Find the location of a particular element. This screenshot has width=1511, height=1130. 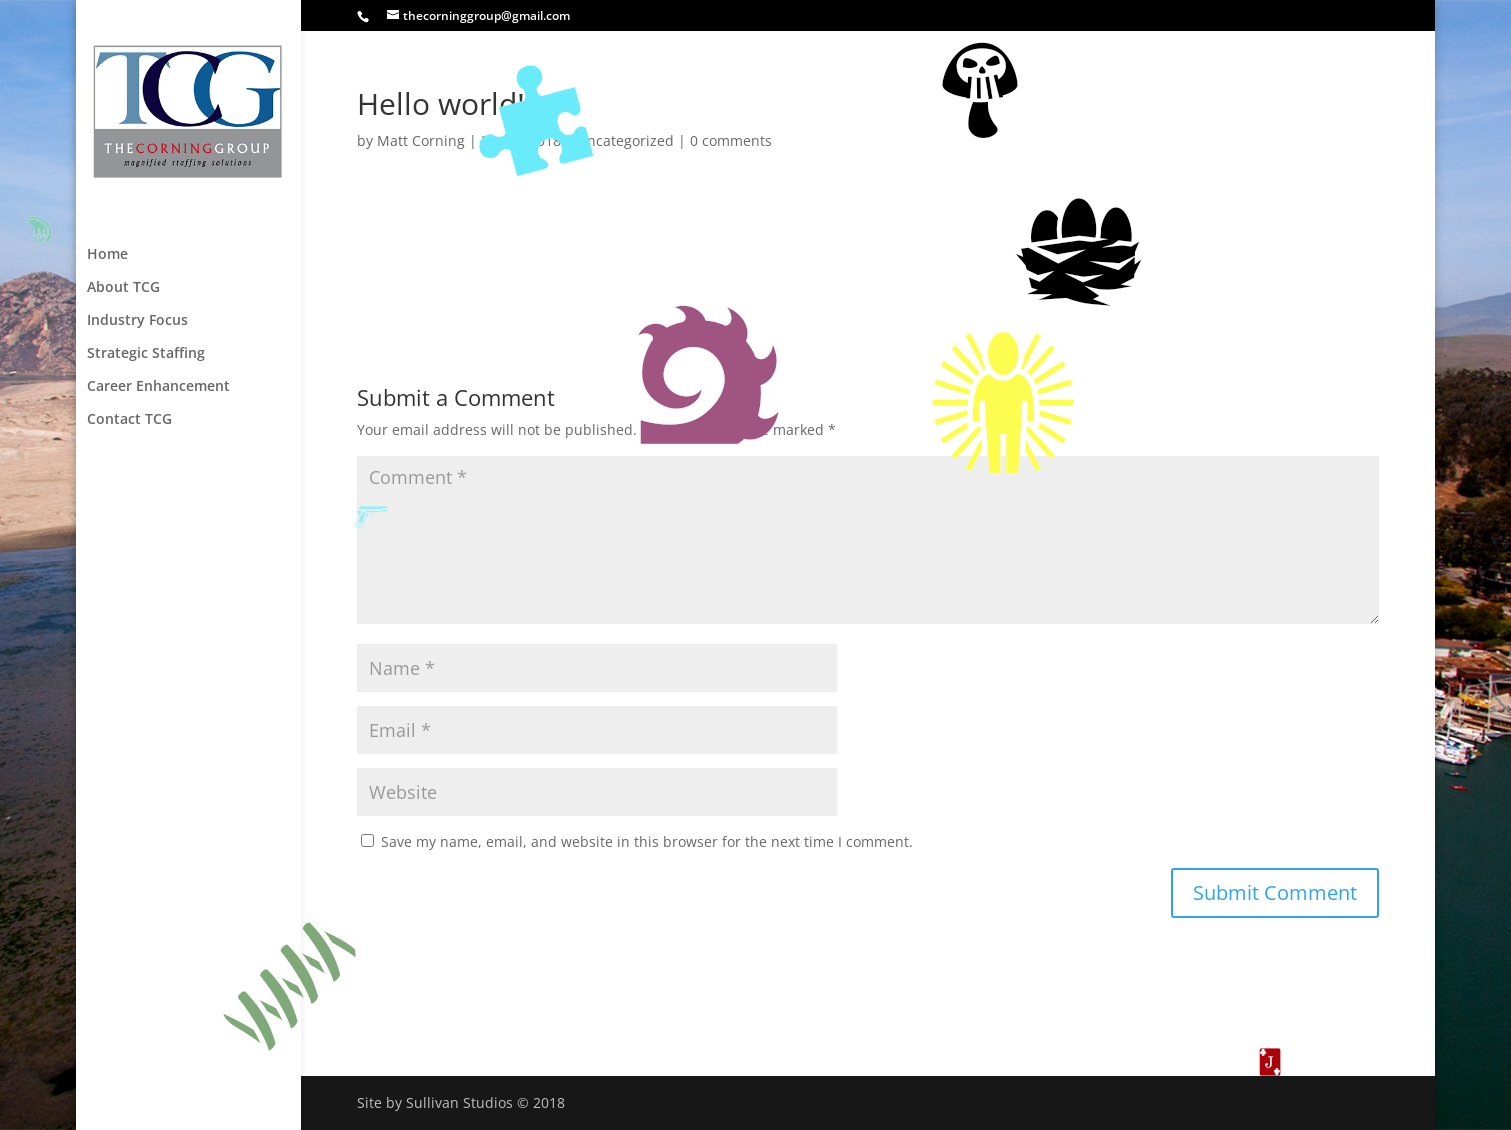

access plugins or extensions is located at coordinates (536, 121).